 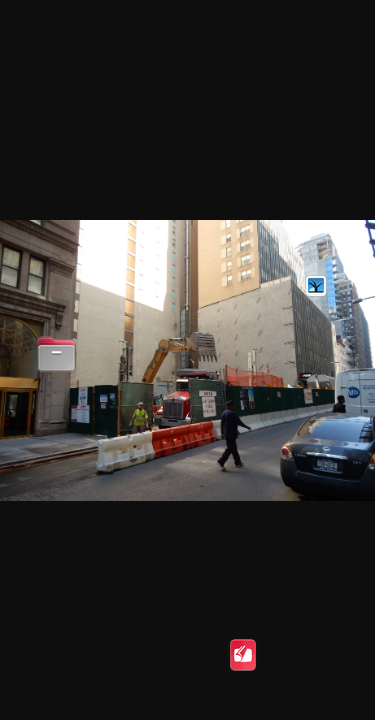 I want to click on open the file manager, so click(x=56, y=353).